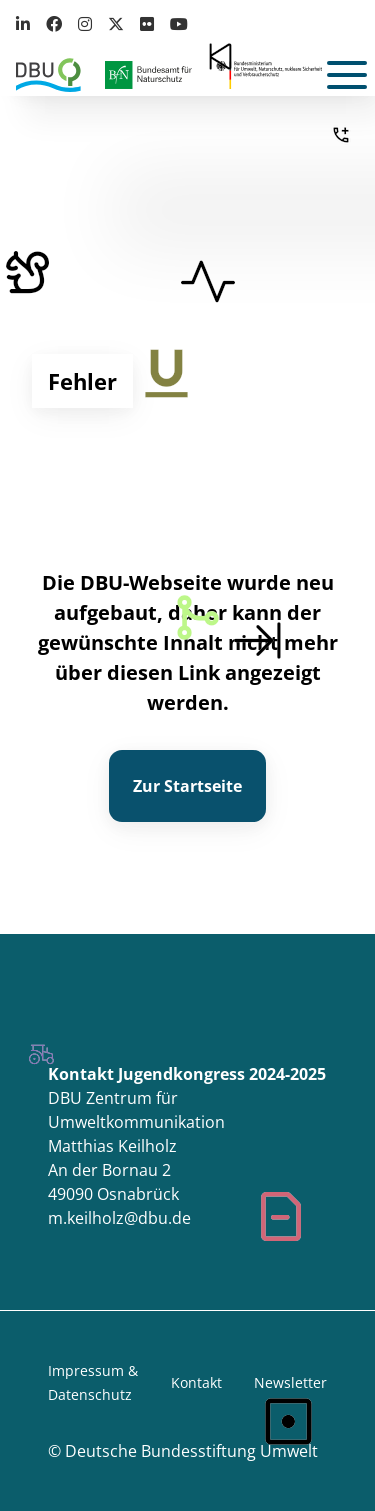 The width and height of the screenshot is (375, 1511). Describe the element at coordinates (341, 135) in the screenshot. I see `add a new contact to your phone` at that location.